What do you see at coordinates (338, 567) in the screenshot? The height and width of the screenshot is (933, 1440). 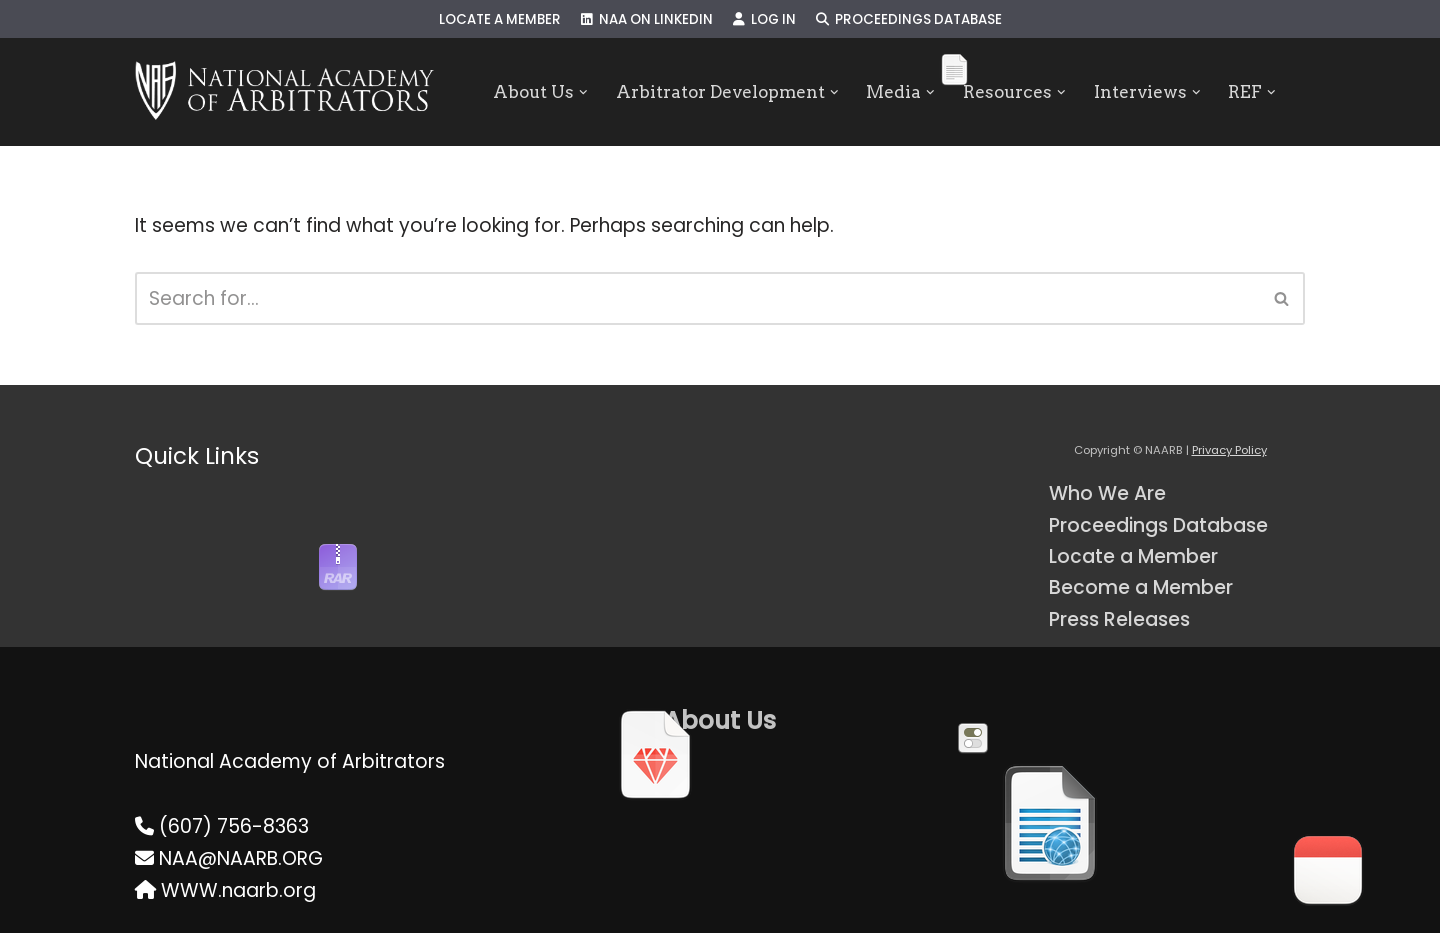 I see `a compressed RAR archive file` at bounding box center [338, 567].